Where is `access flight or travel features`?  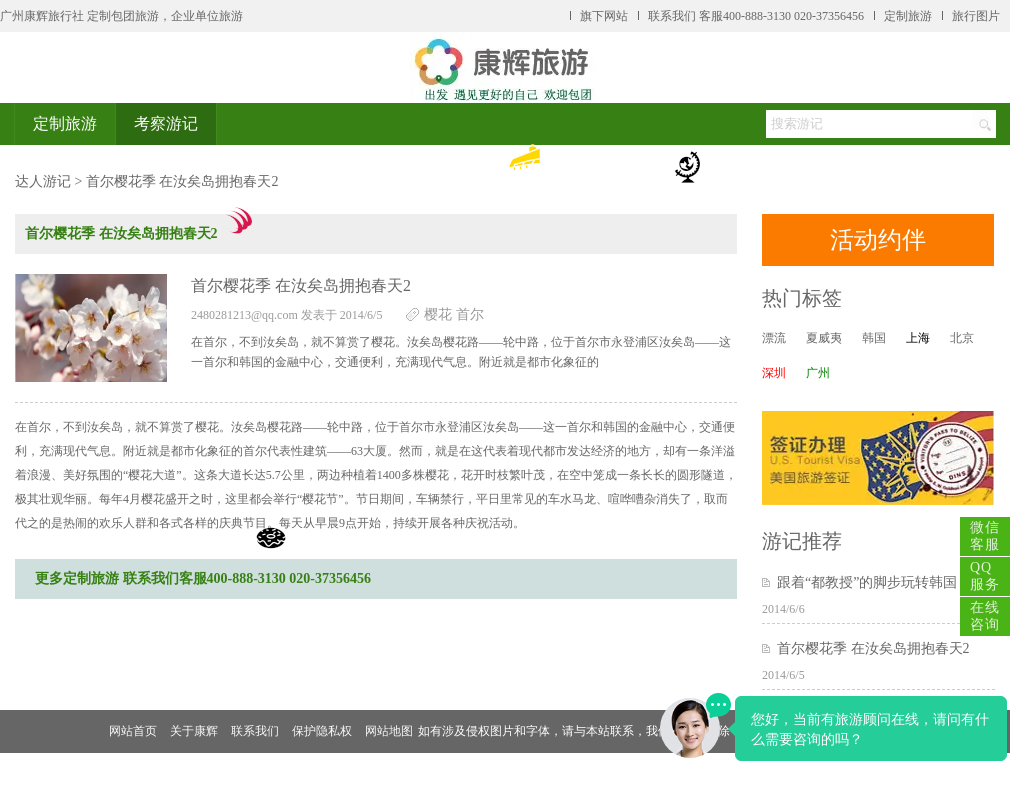 access flight or travel features is located at coordinates (524, 157).